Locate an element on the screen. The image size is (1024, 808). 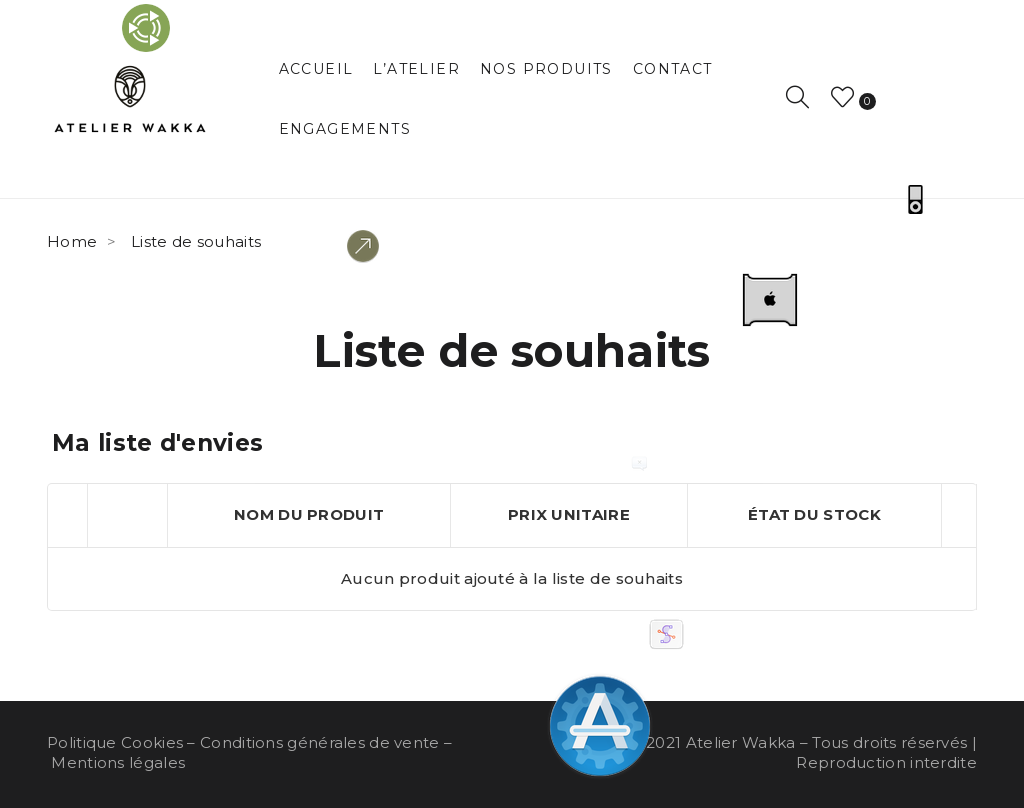
iPod Nano device in sidebar is located at coordinates (915, 199).